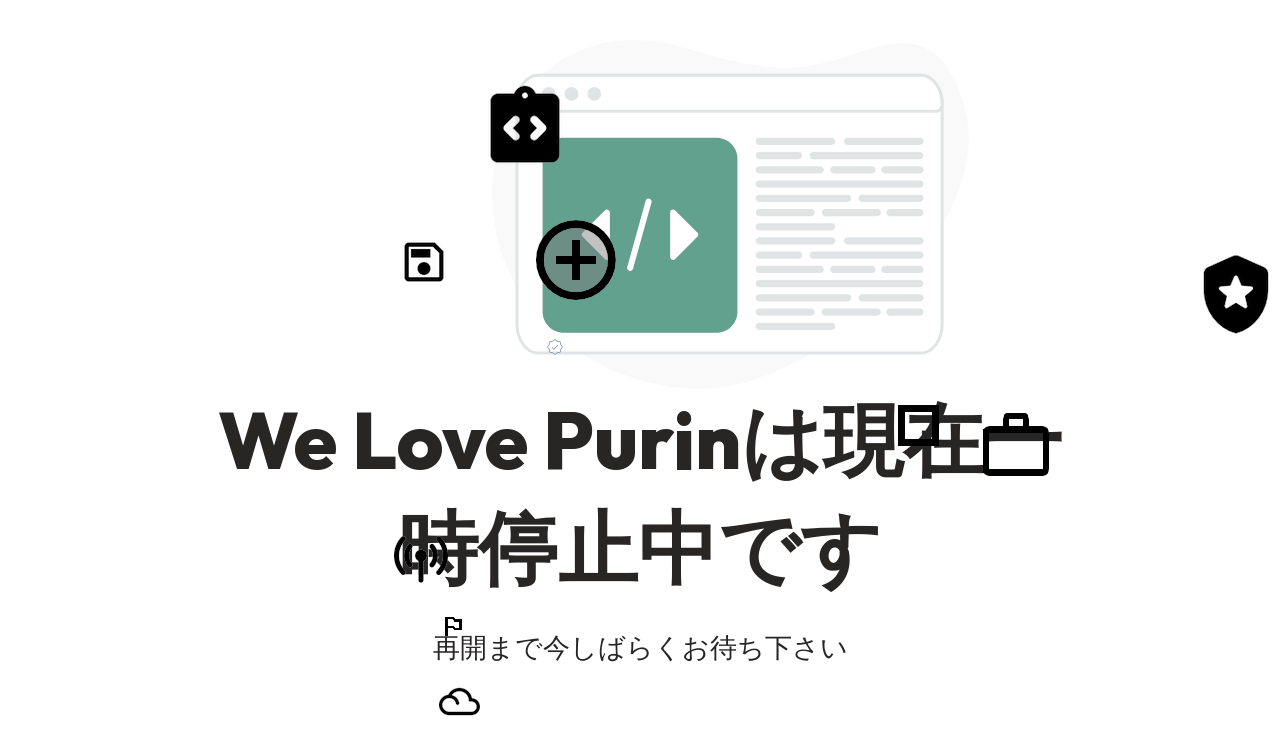 The height and width of the screenshot is (731, 1280). What do you see at coordinates (424, 262) in the screenshot?
I see `save current file or document` at bounding box center [424, 262].